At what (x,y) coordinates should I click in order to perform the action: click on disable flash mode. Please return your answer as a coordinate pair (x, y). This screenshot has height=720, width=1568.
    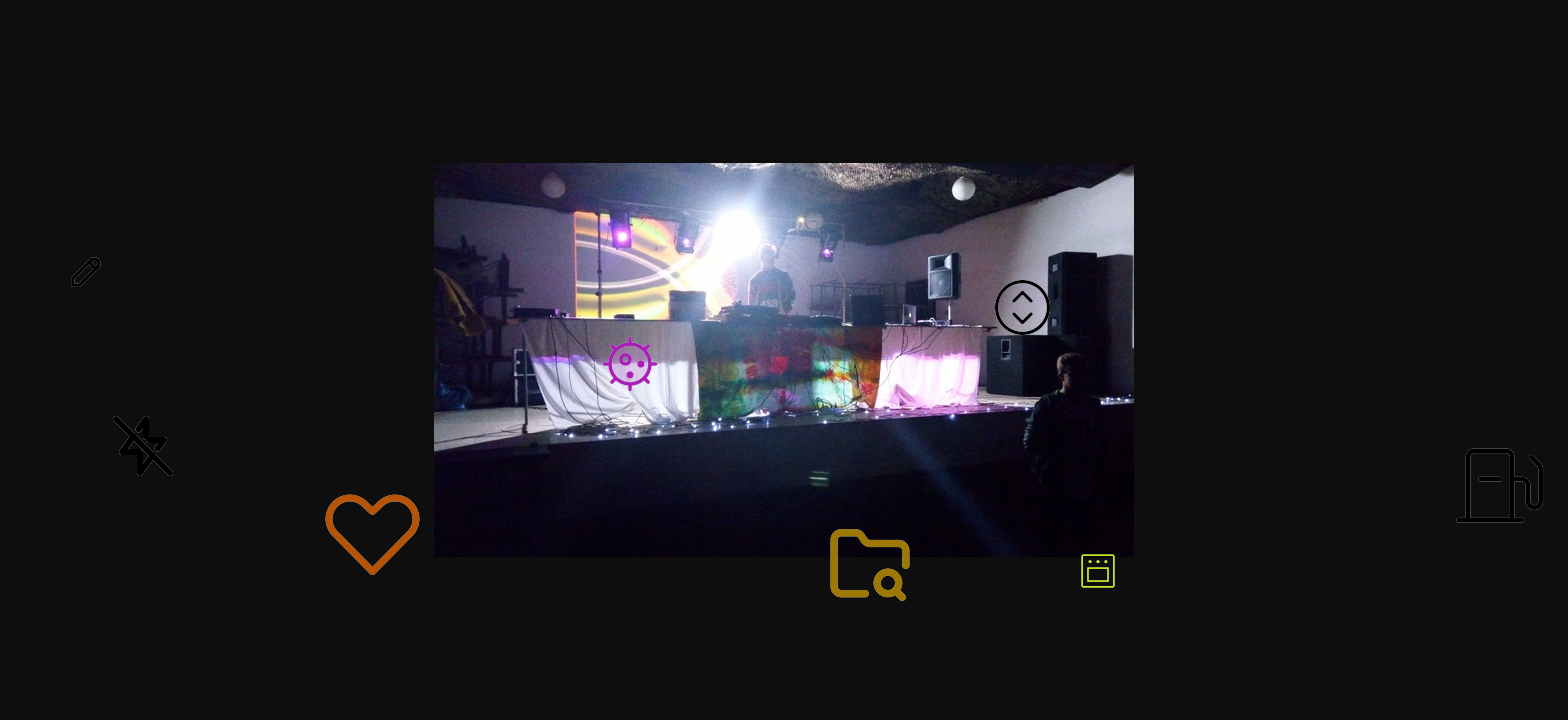
    Looking at the image, I should click on (143, 446).